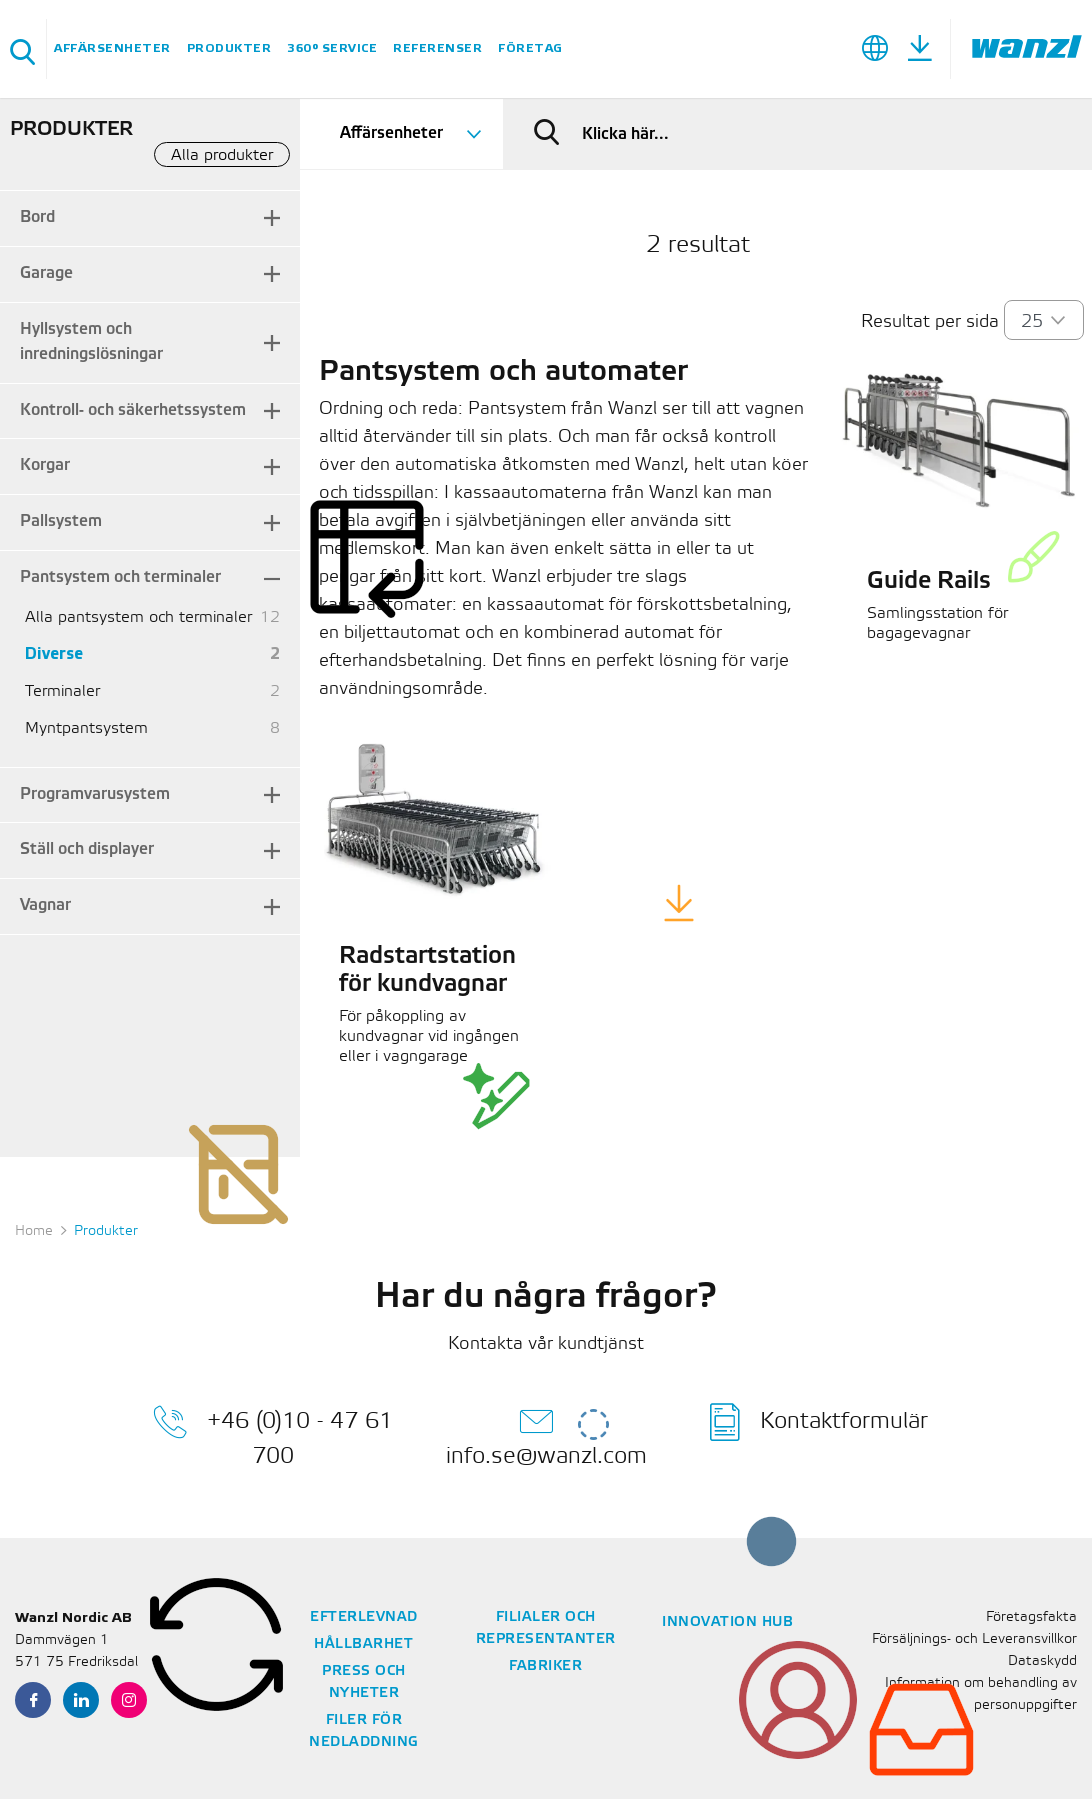  Describe the element at coordinates (1033, 556) in the screenshot. I see `customize appearance or theme settings` at that location.